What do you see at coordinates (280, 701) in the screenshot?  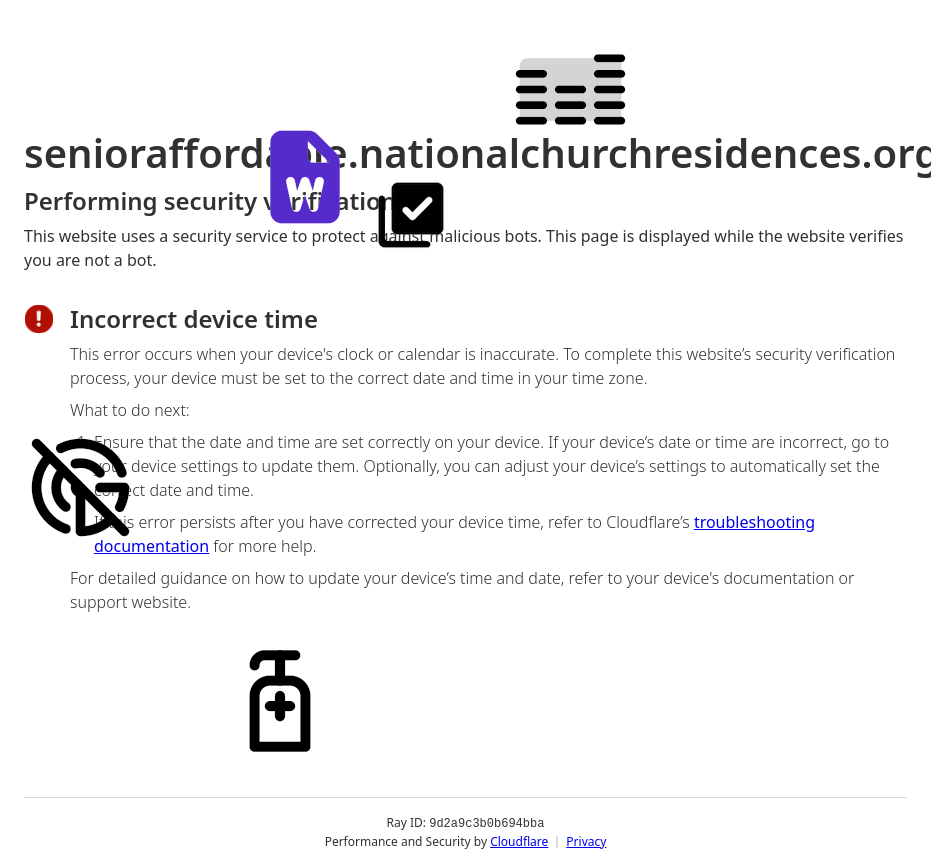 I see `access hygiene or sanitation information` at bounding box center [280, 701].